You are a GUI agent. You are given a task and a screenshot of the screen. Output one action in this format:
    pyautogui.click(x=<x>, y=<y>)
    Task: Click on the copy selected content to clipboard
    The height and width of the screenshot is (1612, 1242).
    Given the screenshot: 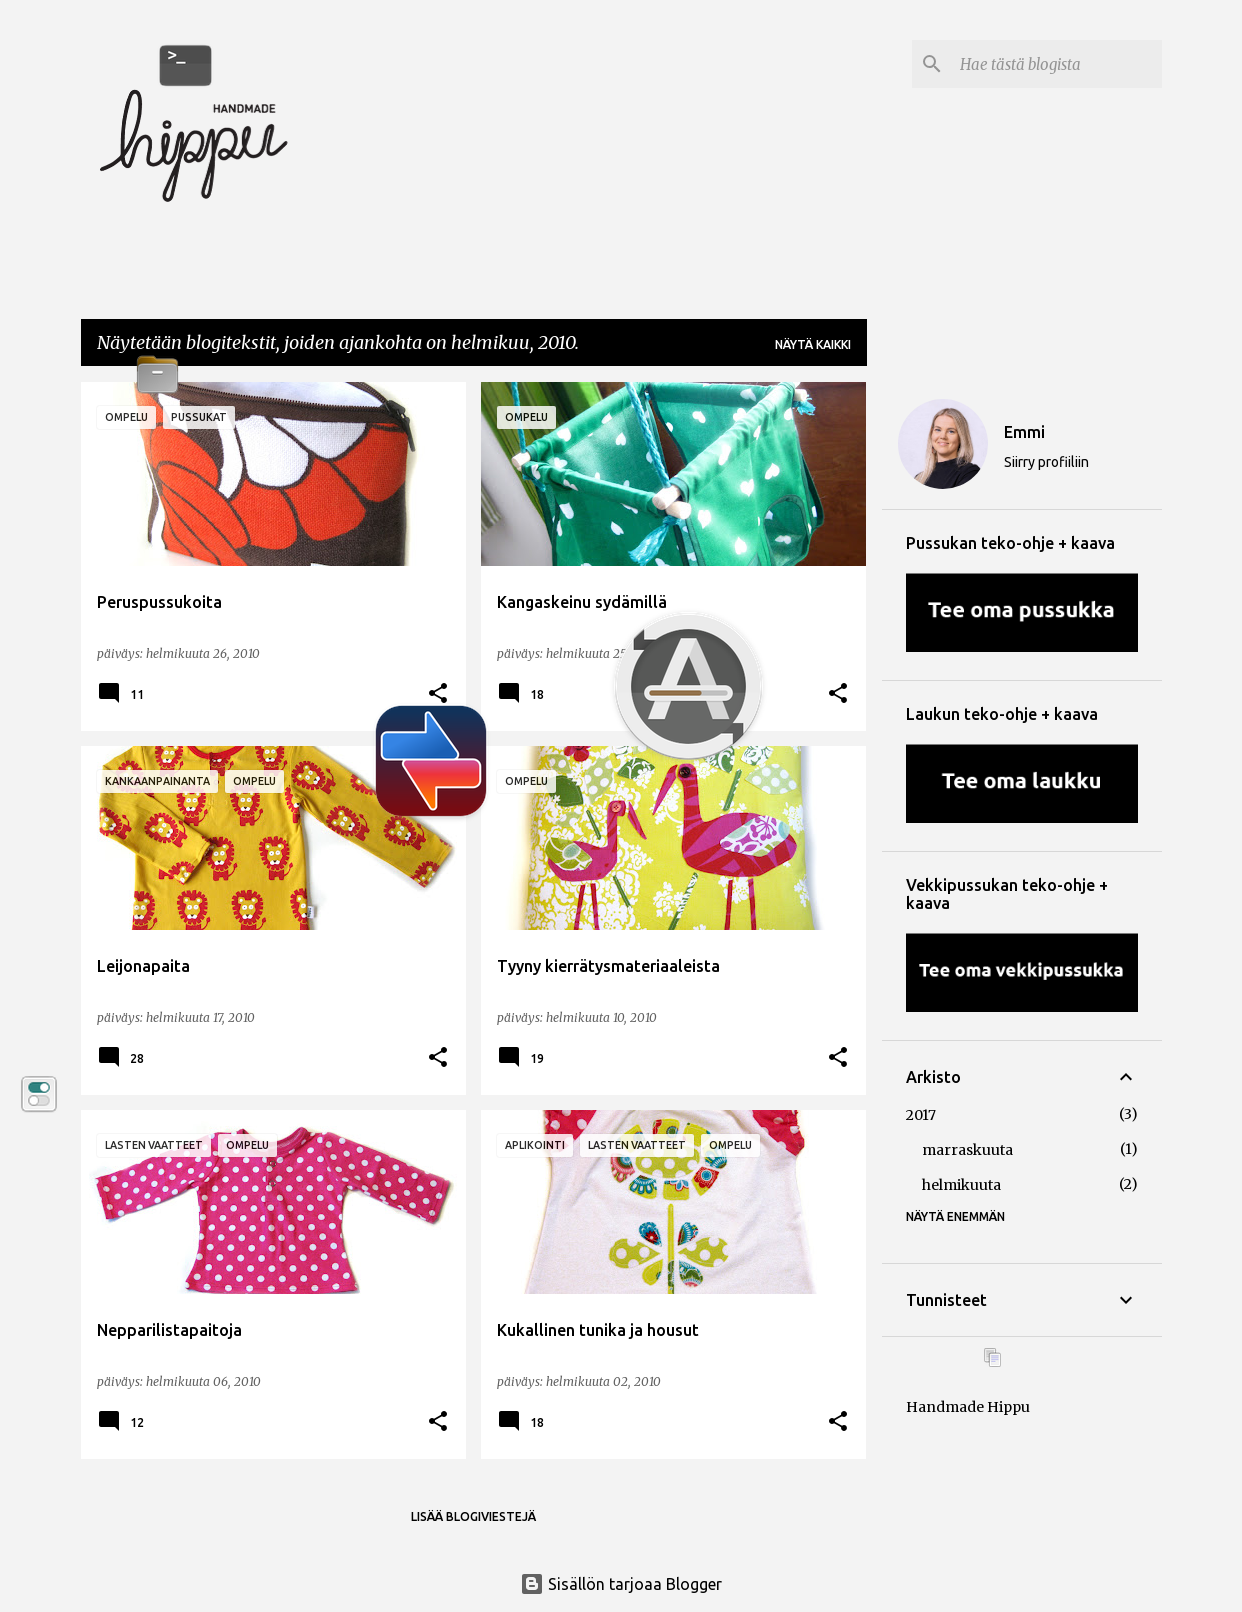 What is the action you would take?
    pyautogui.click(x=992, y=1357)
    